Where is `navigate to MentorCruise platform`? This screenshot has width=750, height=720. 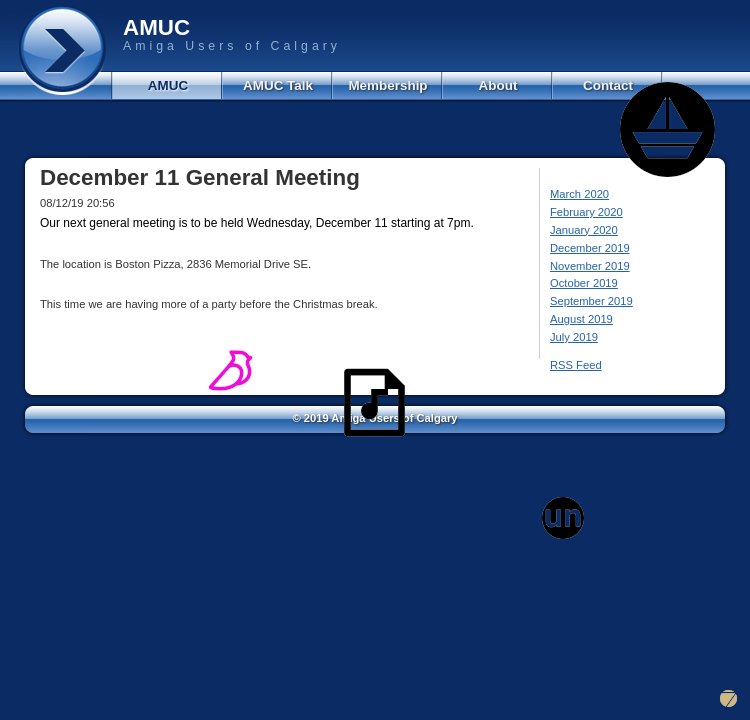
navigate to MentorCruise platform is located at coordinates (667, 129).